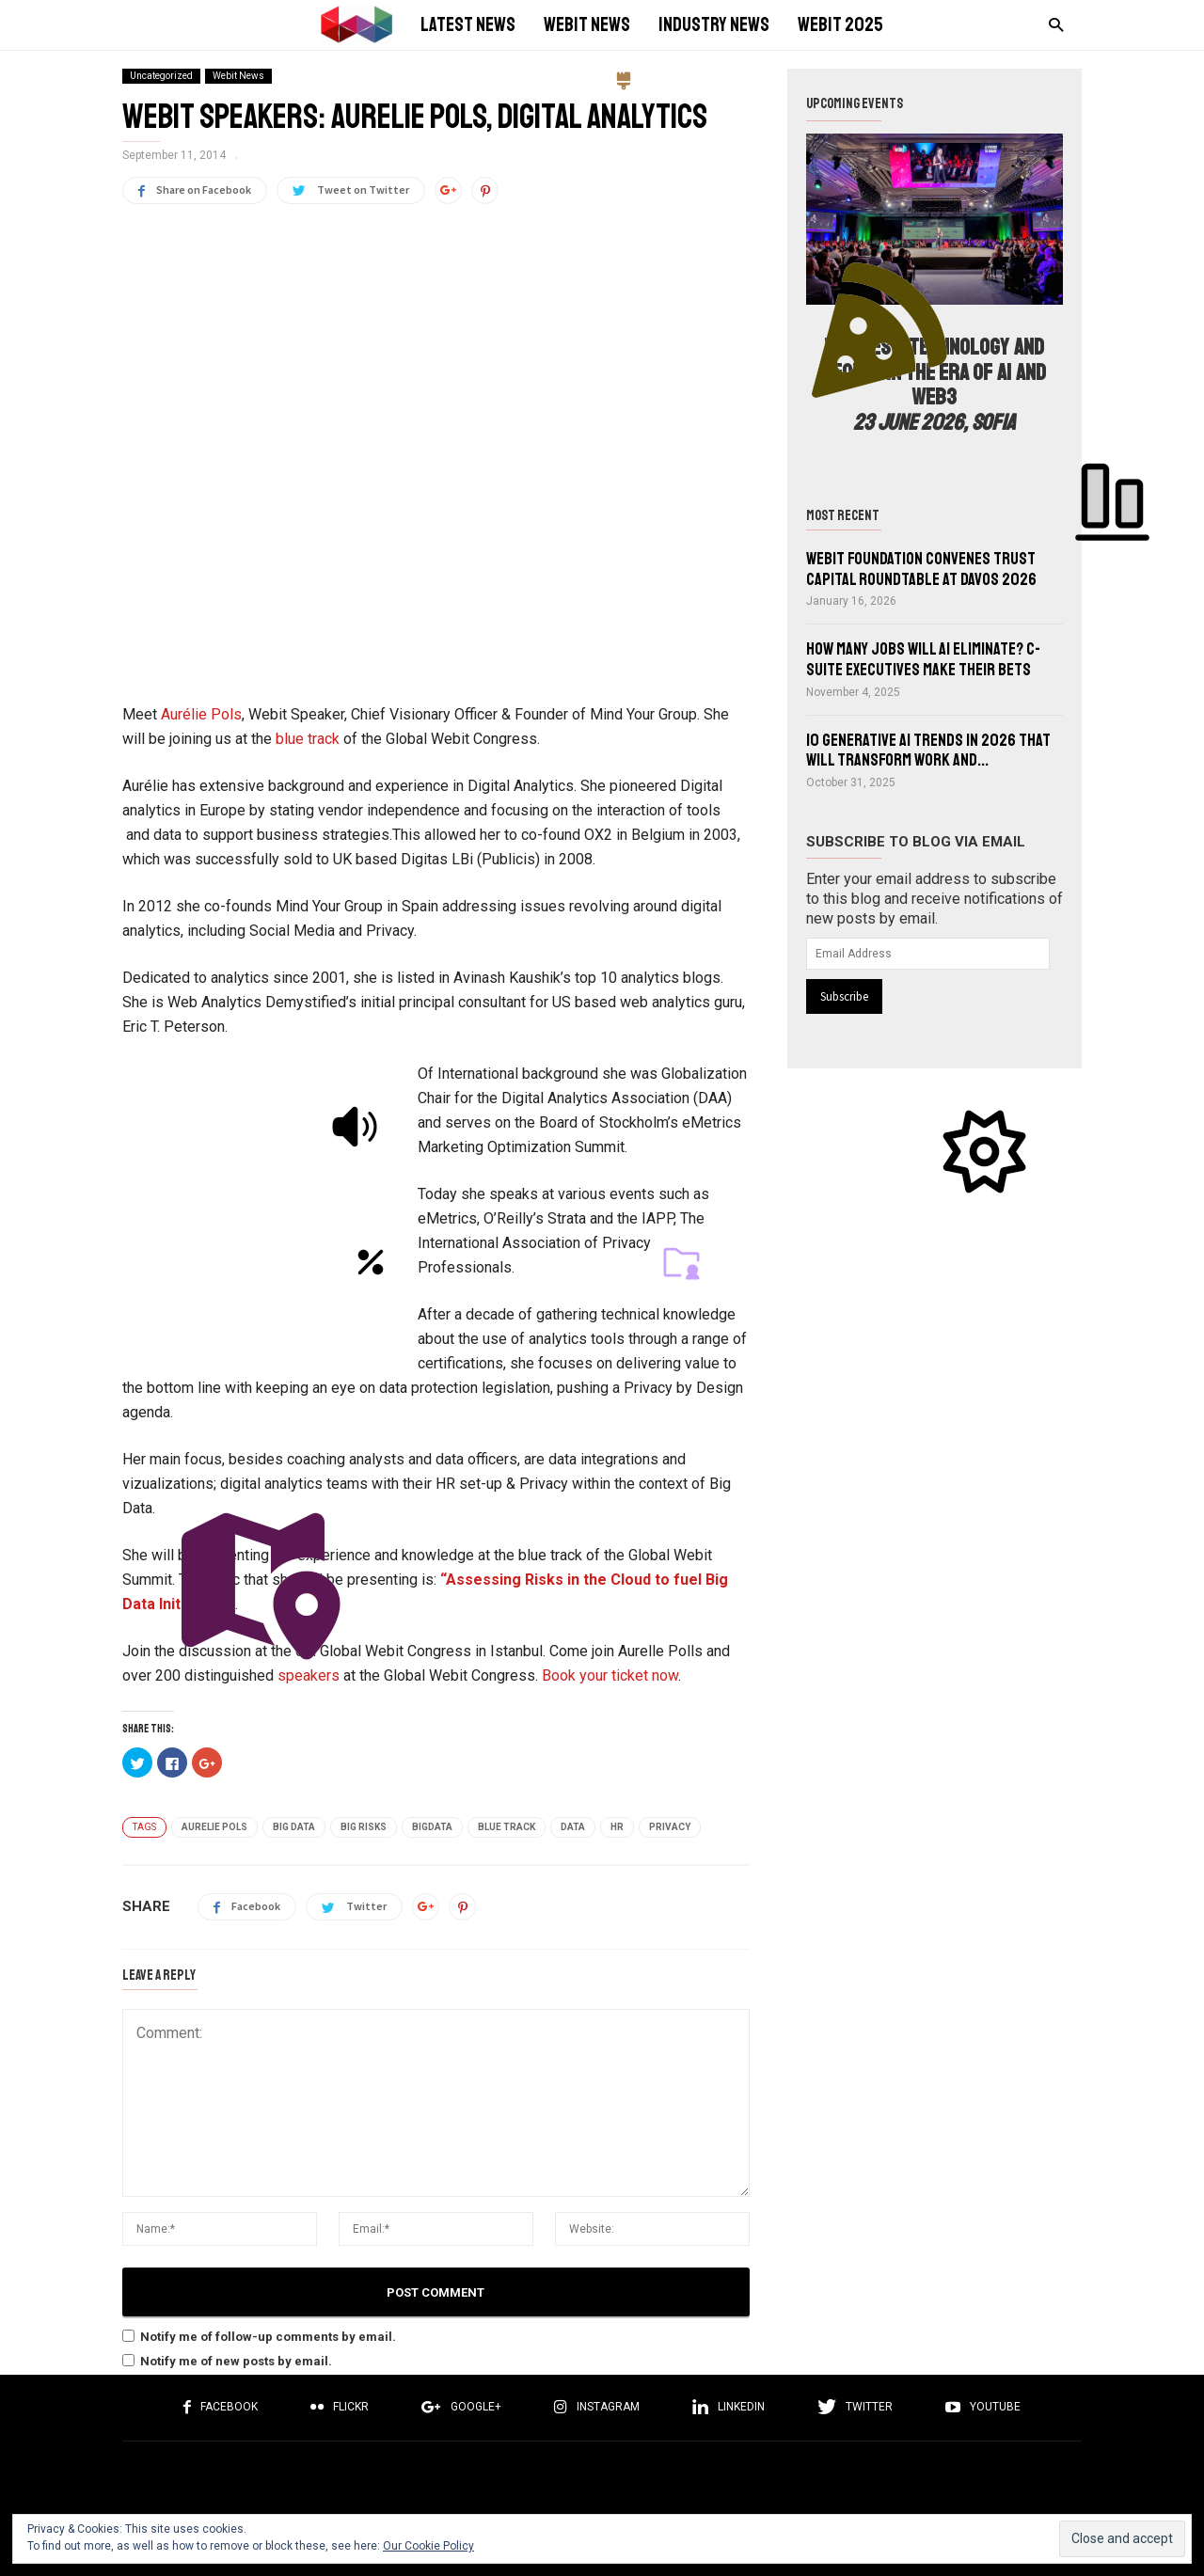 This screenshot has width=1204, height=2576. I want to click on view discount or sale pricing, so click(371, 1262).